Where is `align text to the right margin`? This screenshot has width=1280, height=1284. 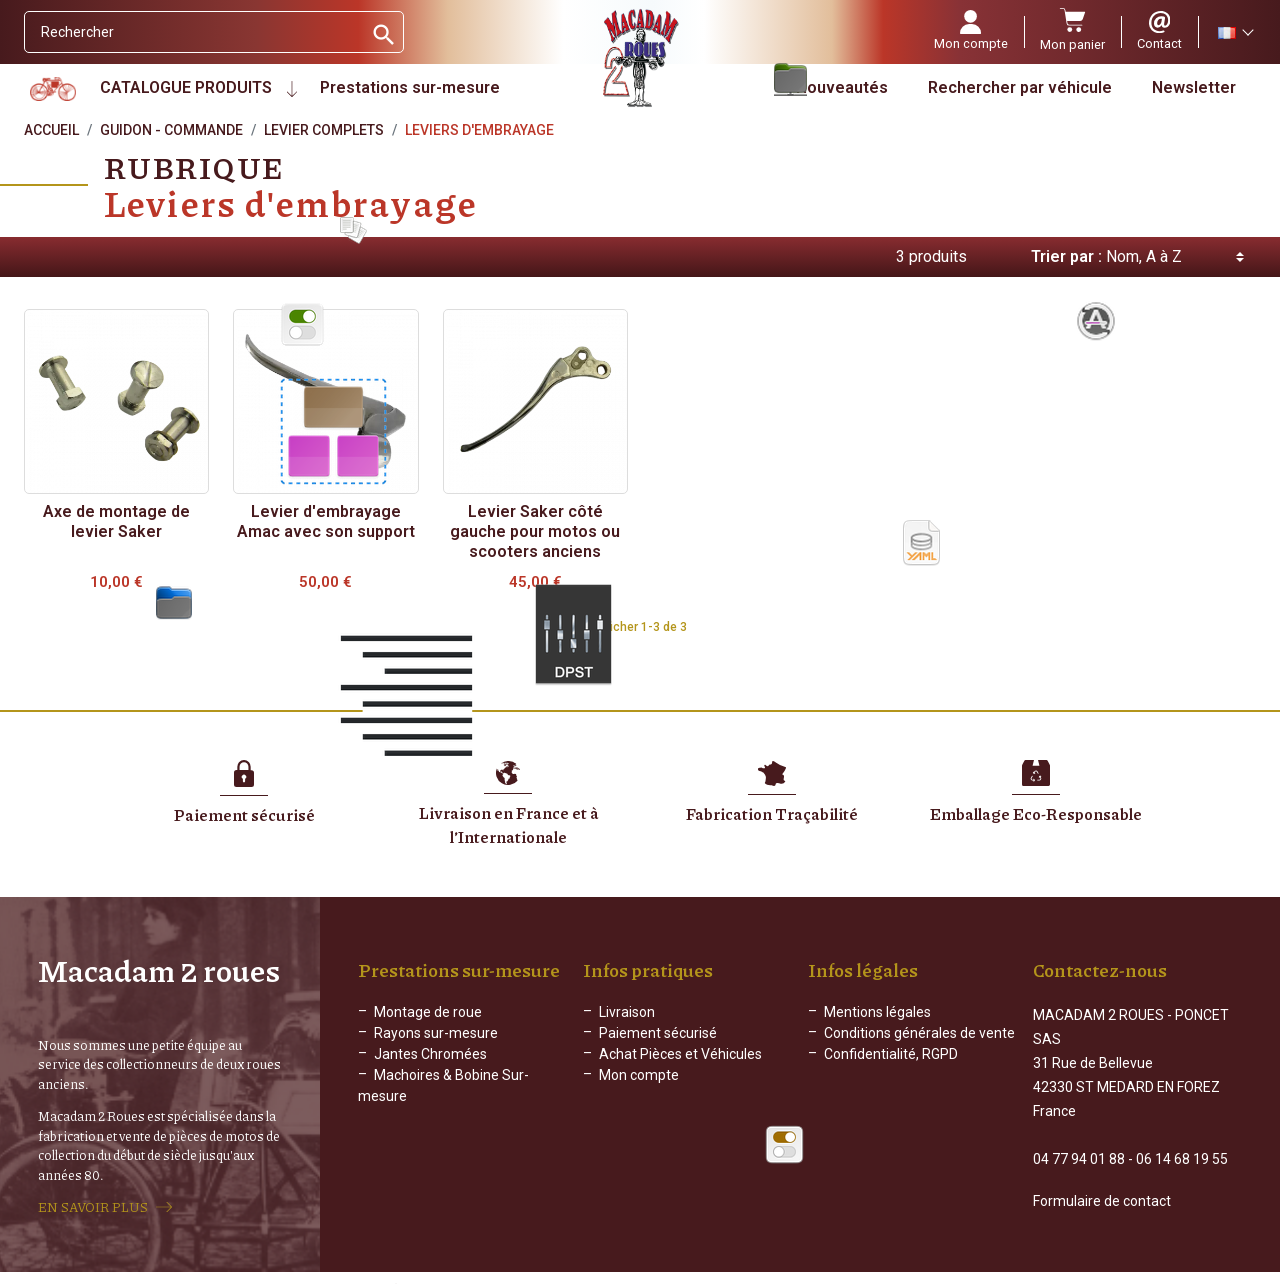
align text to the right margin is located at coordinates (406, 698).